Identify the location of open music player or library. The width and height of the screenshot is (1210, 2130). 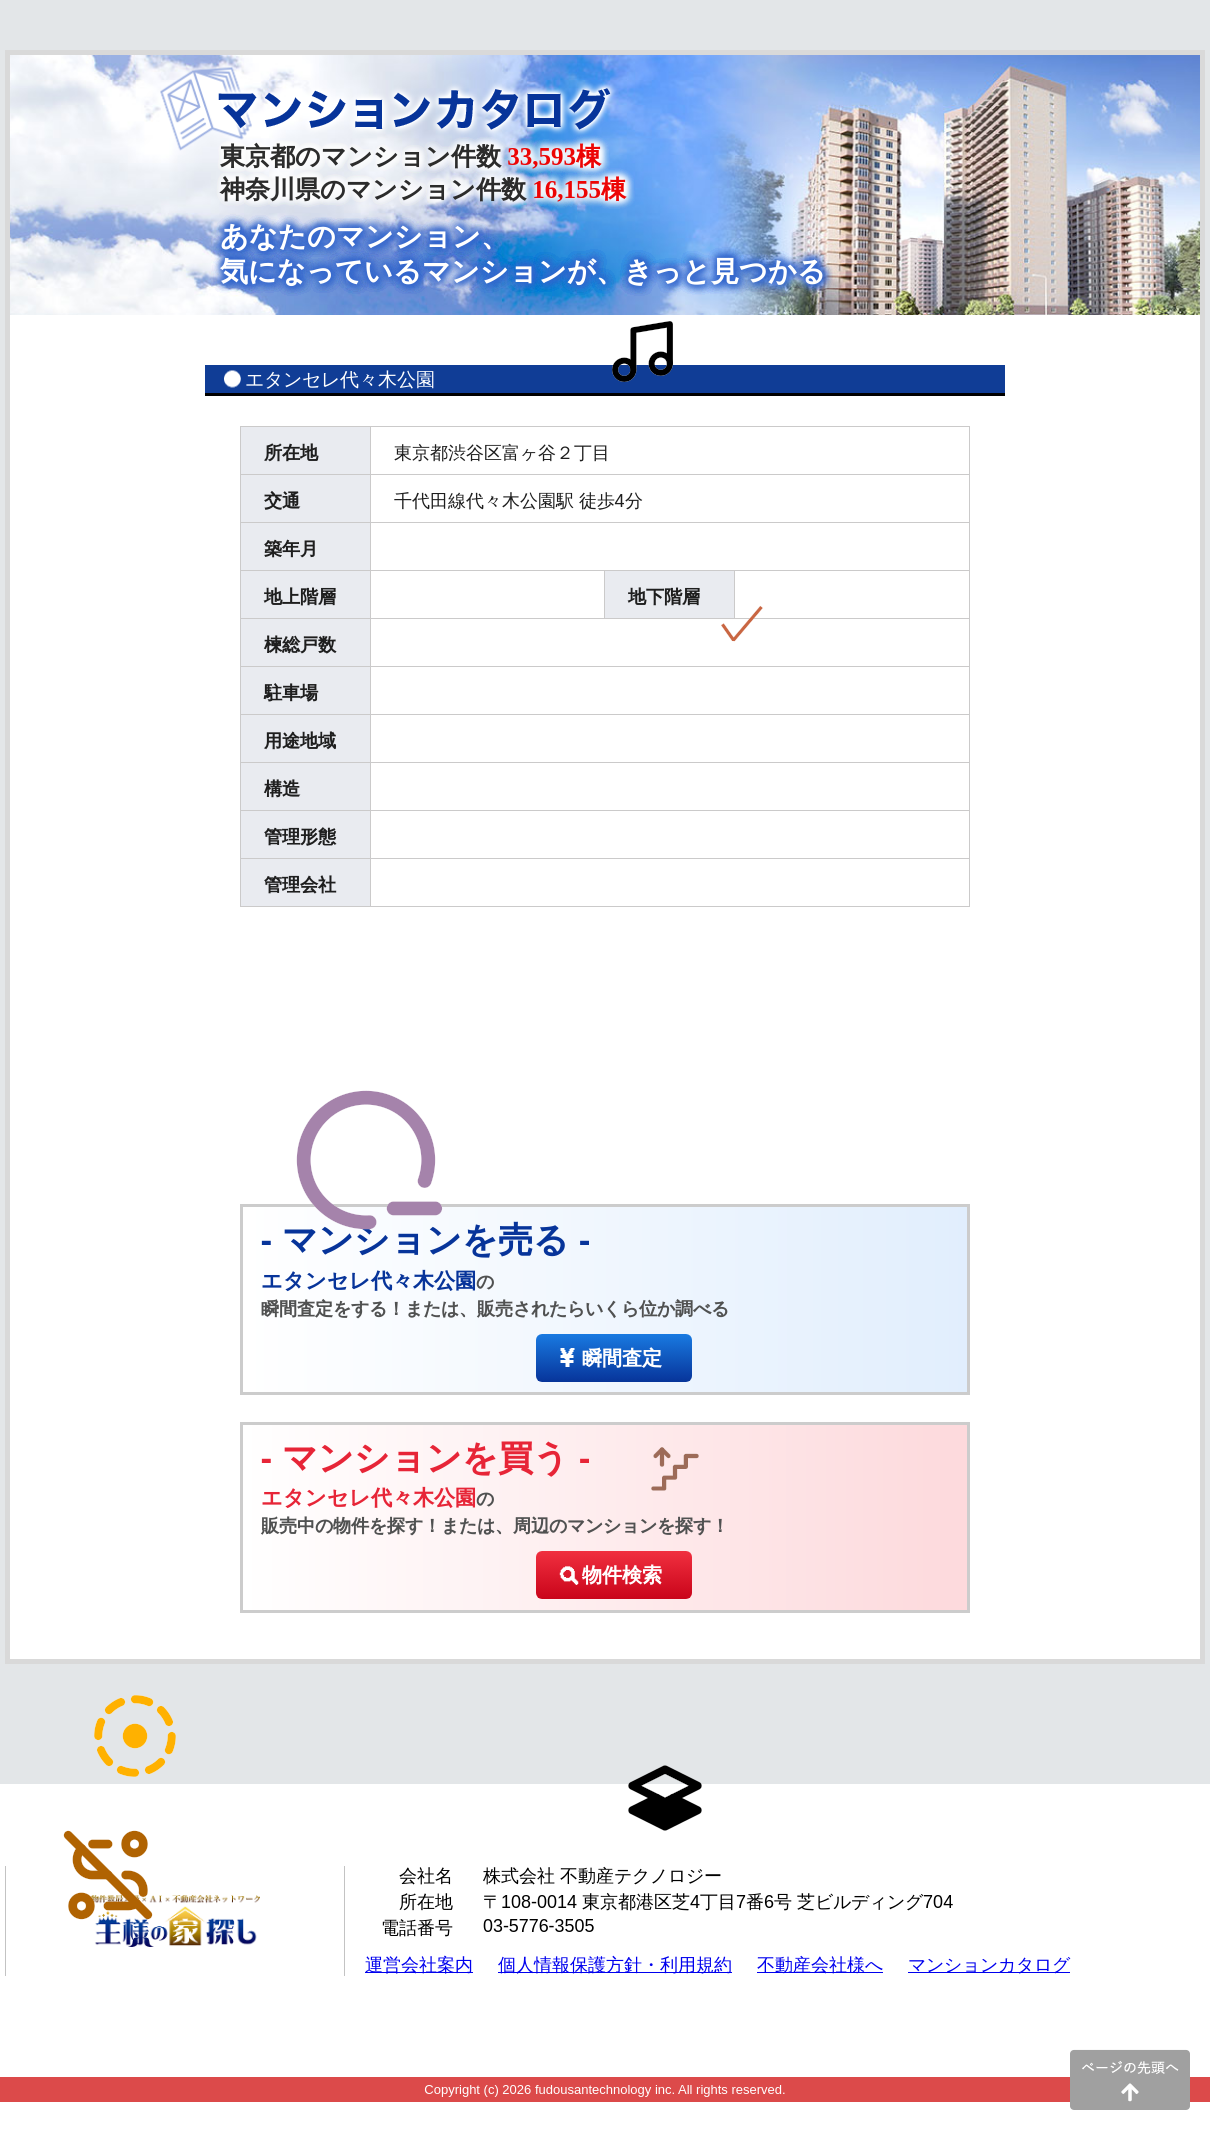
(642, 351).